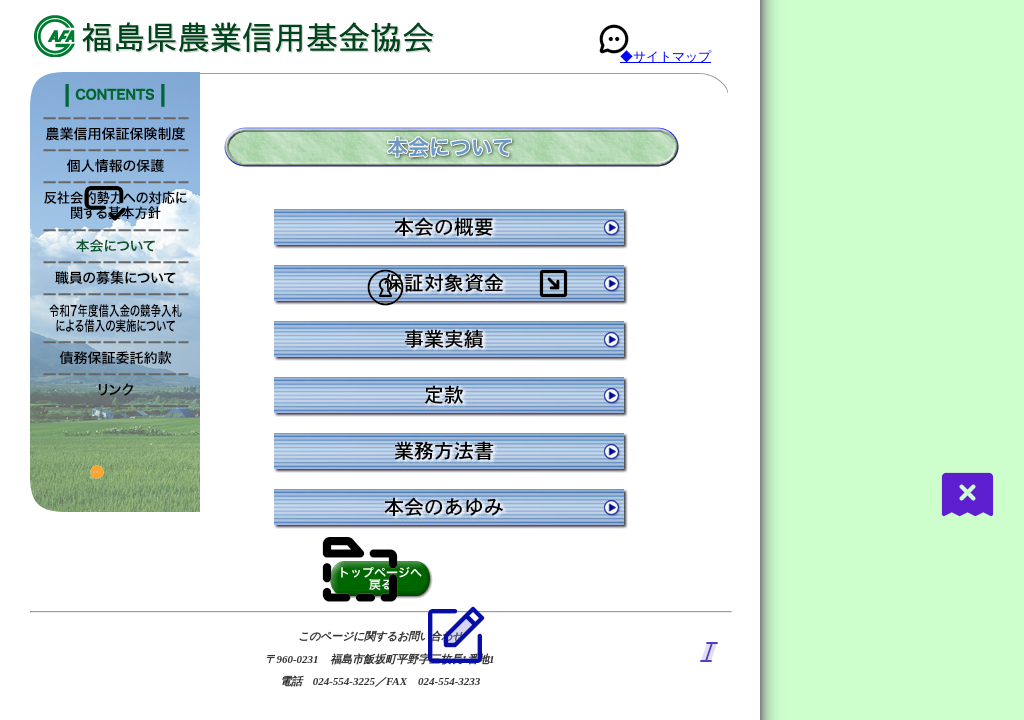 The image size is (1024, 720). What do you see at coordinates (104, 199) in the screenshot?
I see `input field validated successfully` at bounding box center [104, 199].